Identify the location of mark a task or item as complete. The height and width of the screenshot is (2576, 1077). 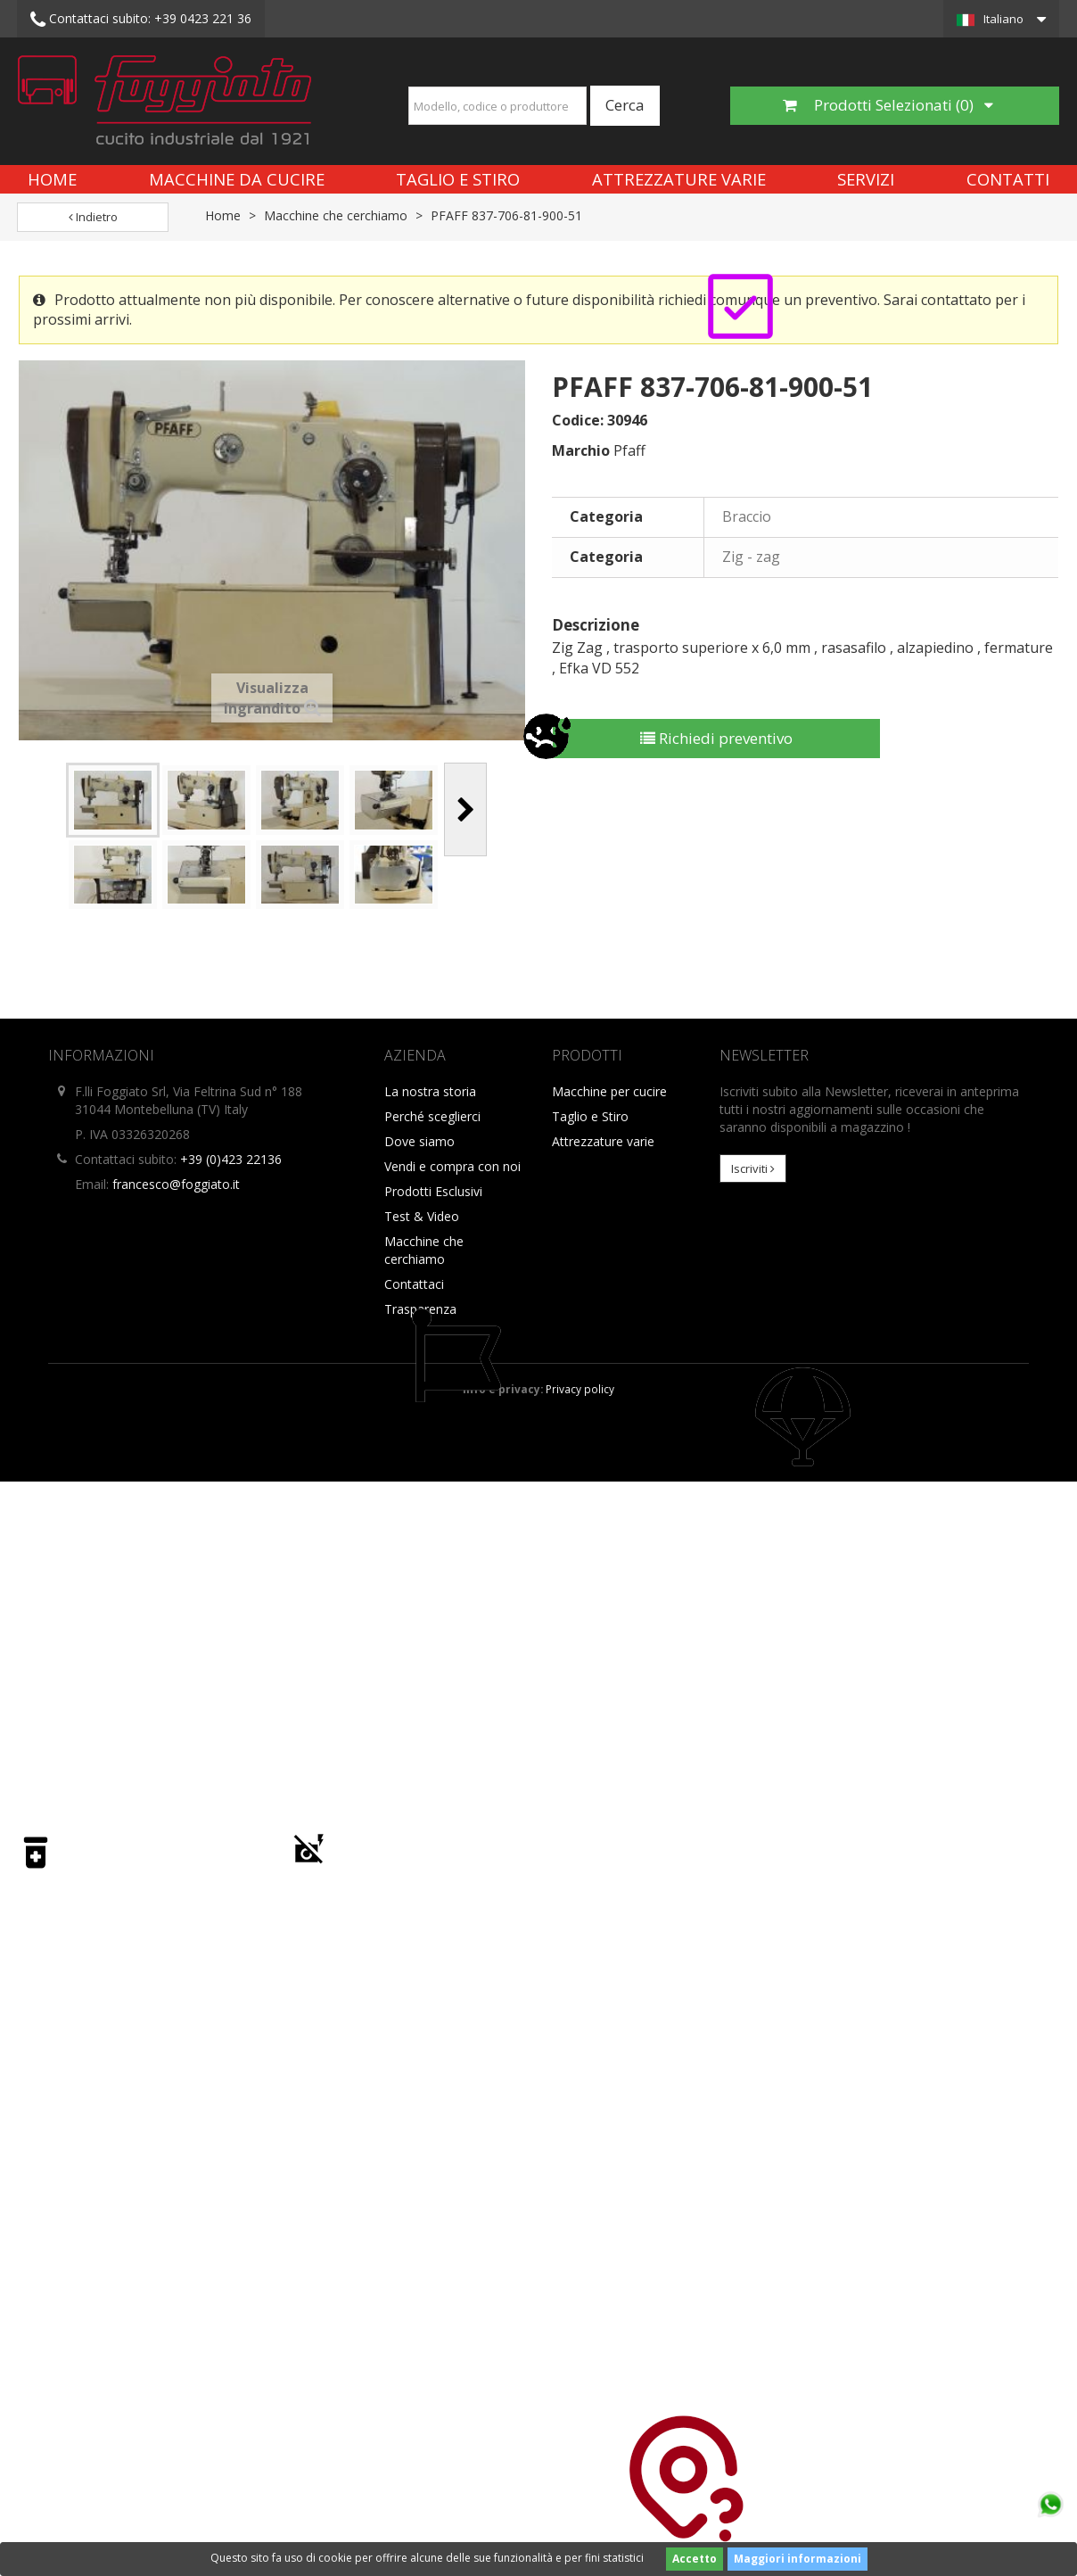
(740, 306).